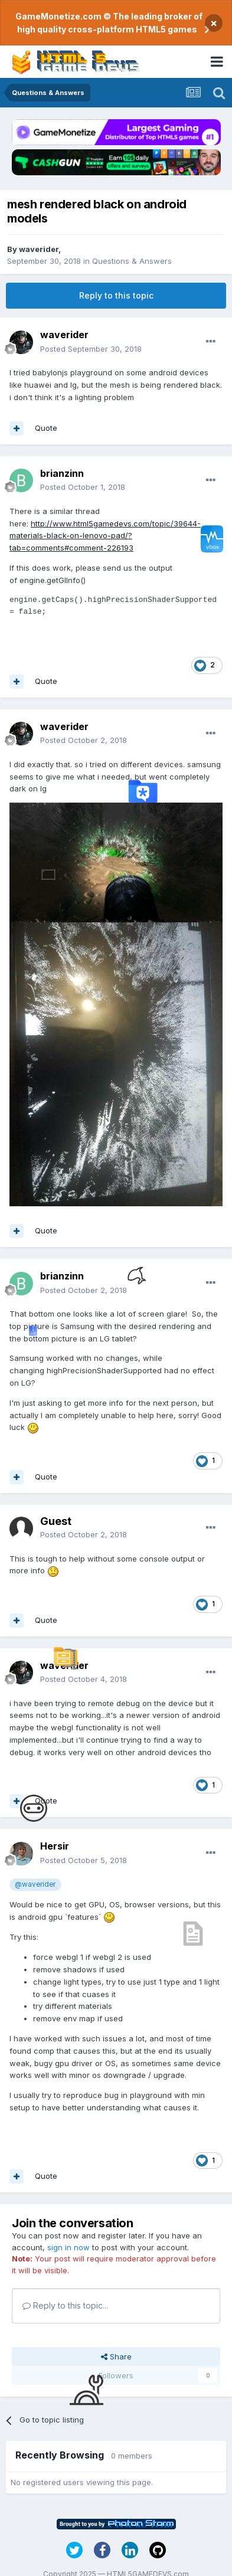  What do you see at coordinates (193, 1933) in the screenshot?
I see `open a document file` at bounding box center [193, 1933].